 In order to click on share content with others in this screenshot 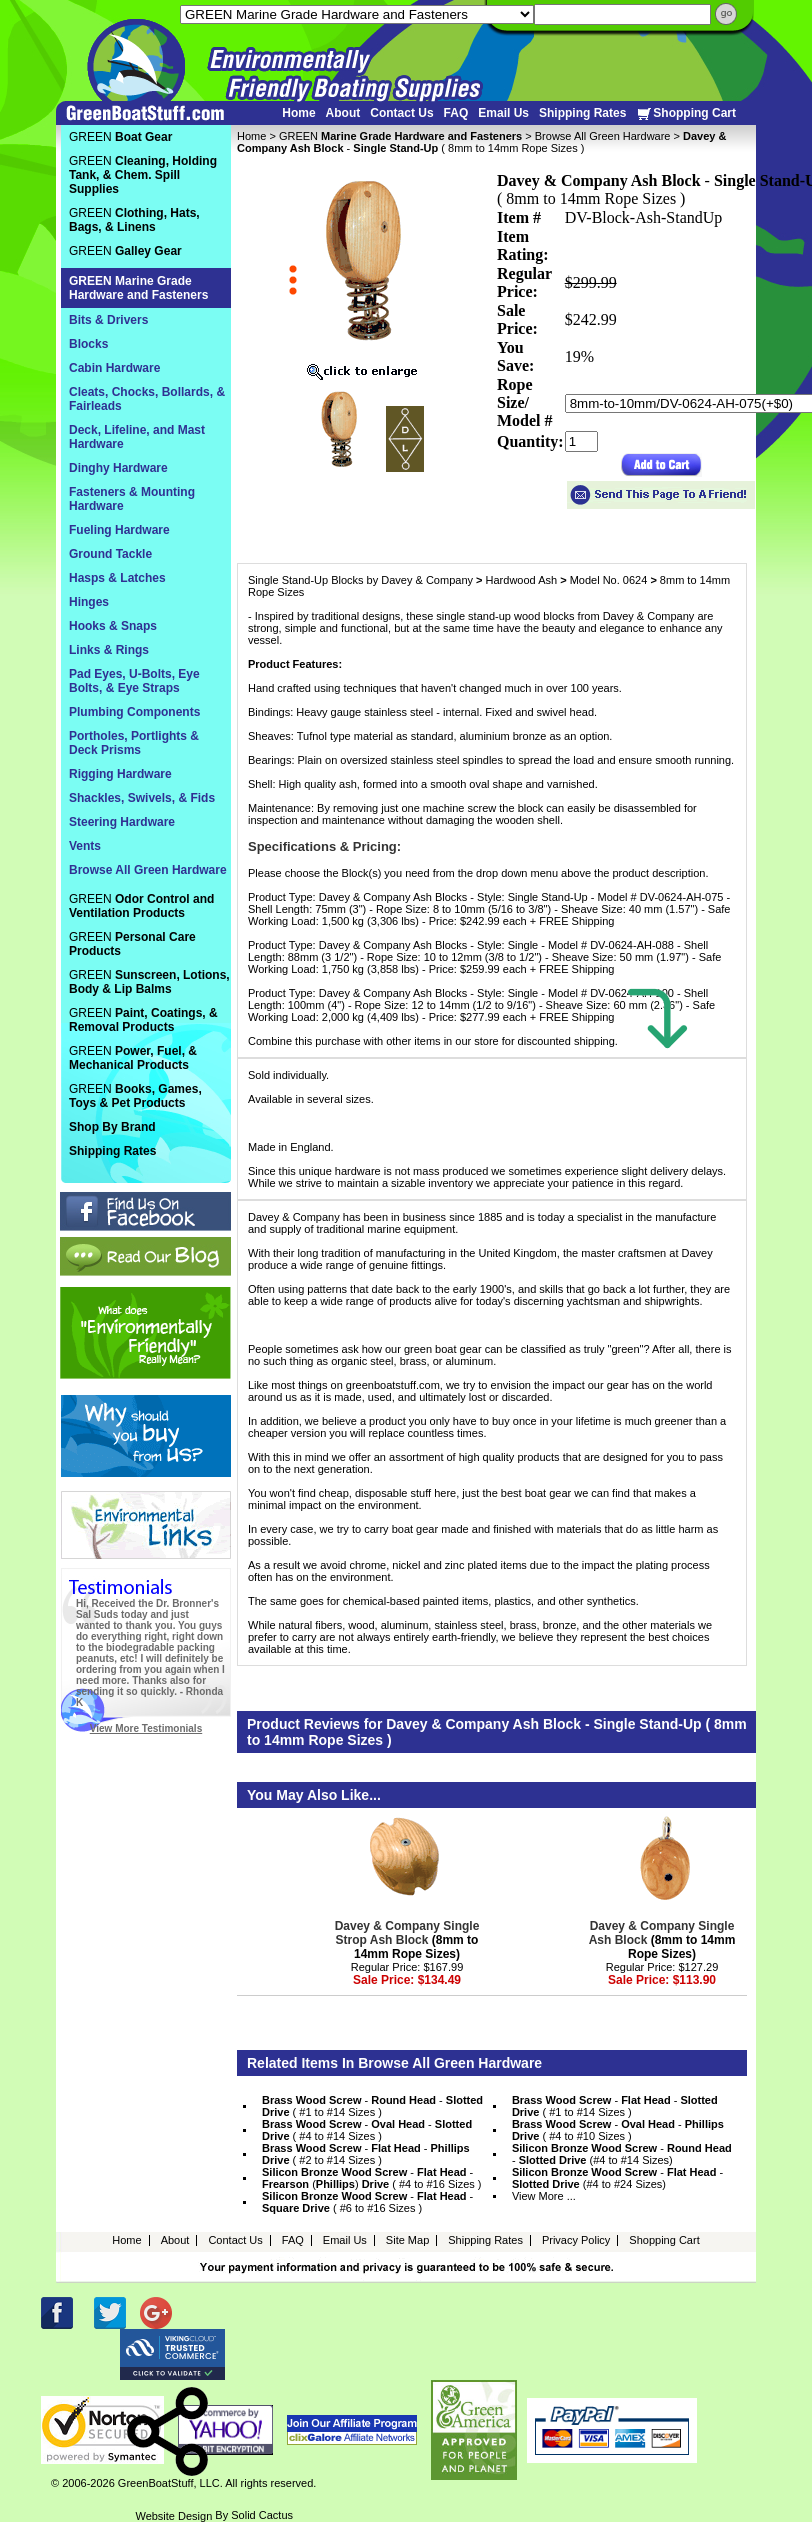, I will do `click(167, 2431)`.